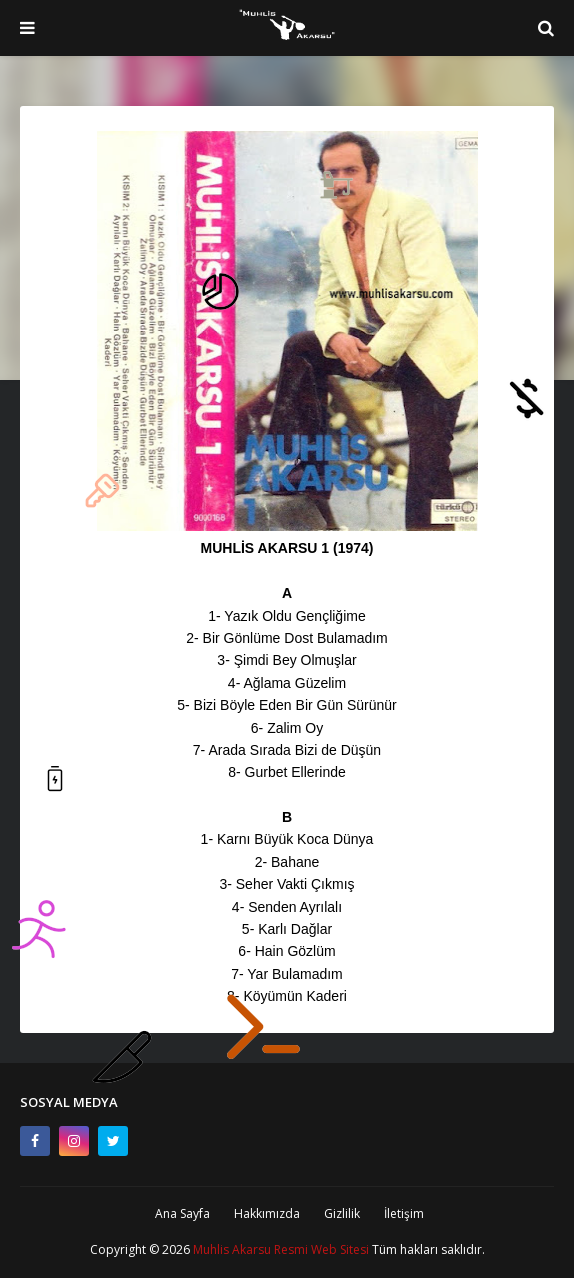 The image size is (574, 1278). I want to click on access security or authentication settings, so click(102, 490).